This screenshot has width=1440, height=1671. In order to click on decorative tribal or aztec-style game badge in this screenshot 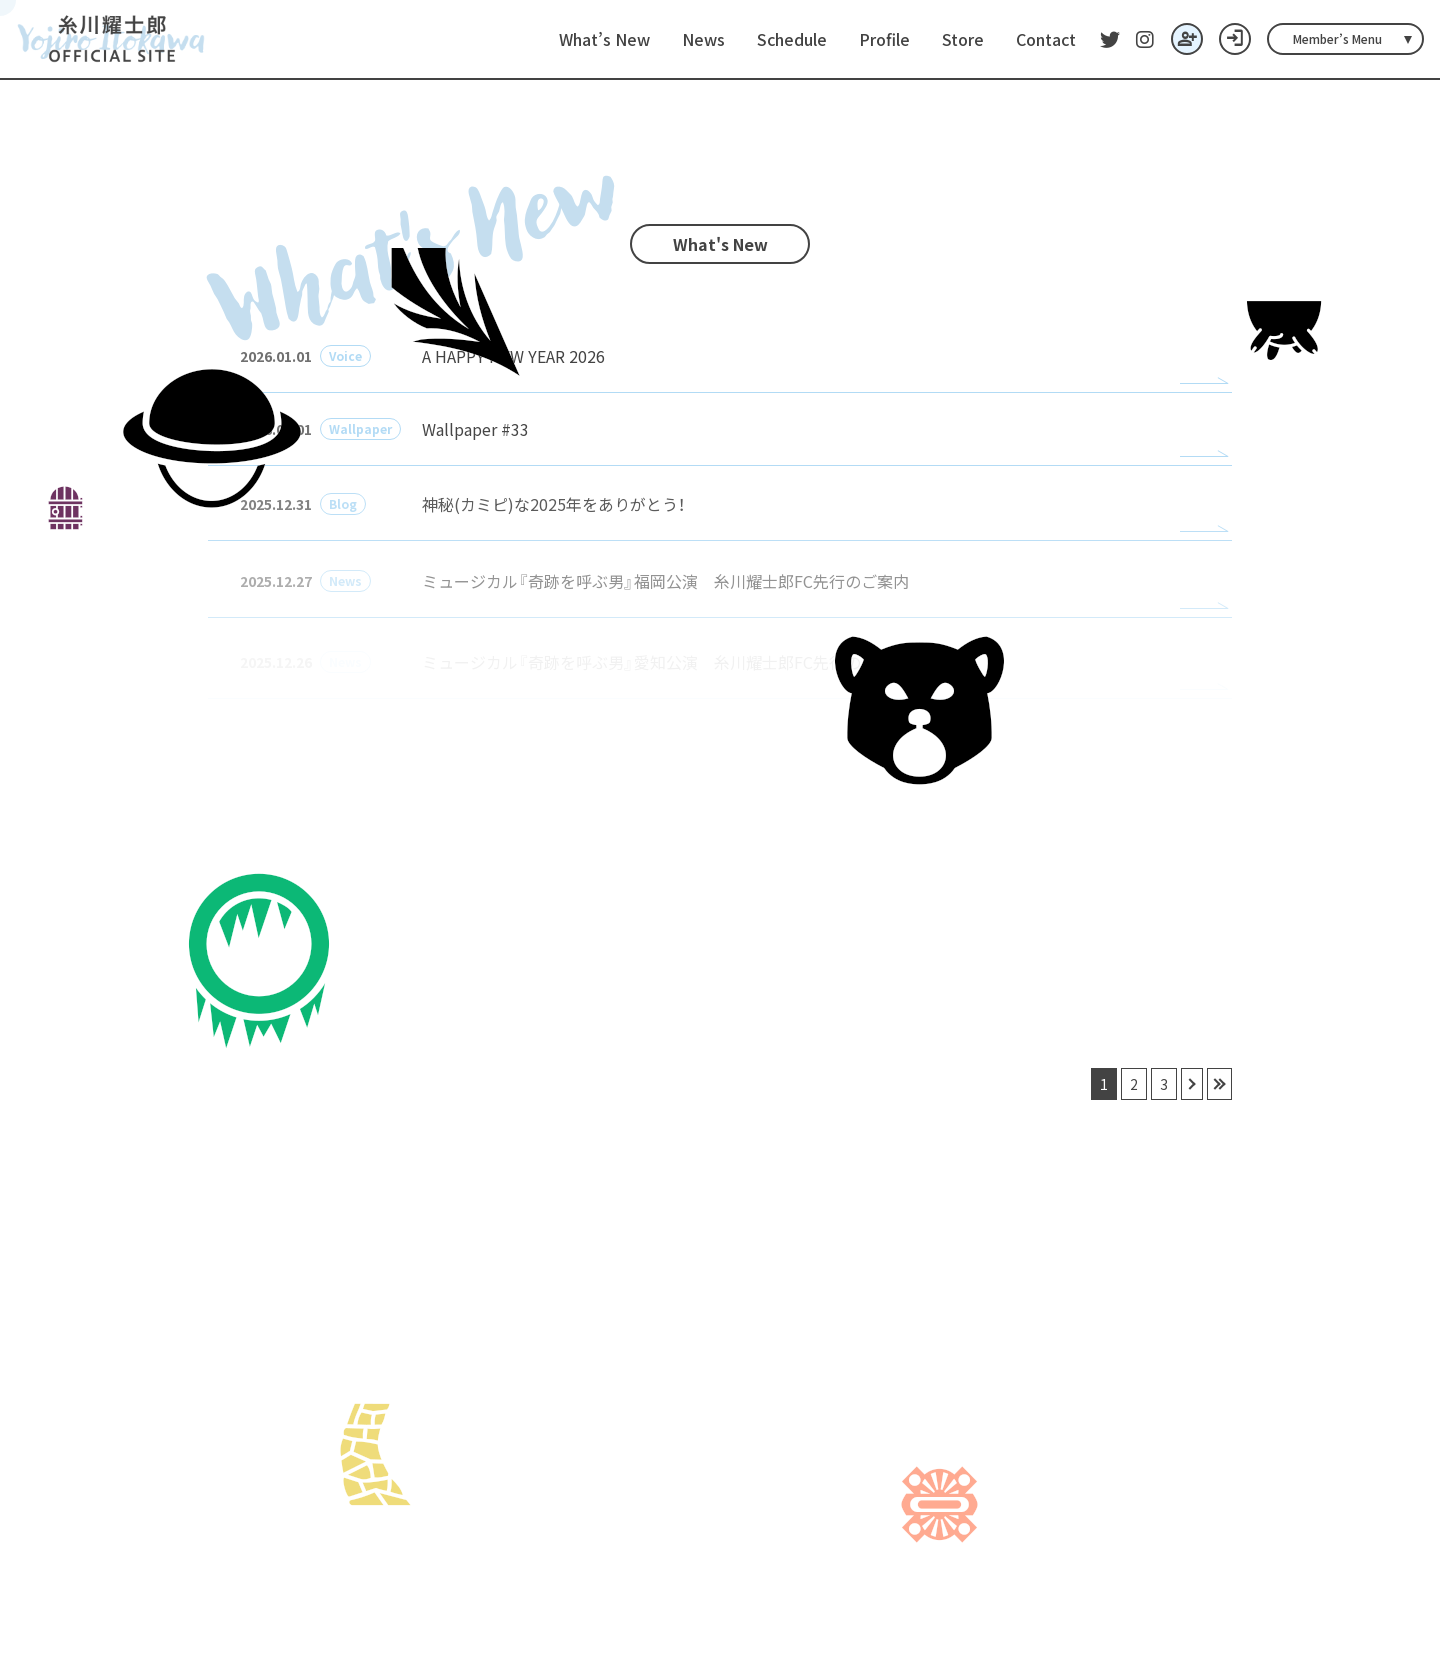, I will do `click(939, 1504)`.